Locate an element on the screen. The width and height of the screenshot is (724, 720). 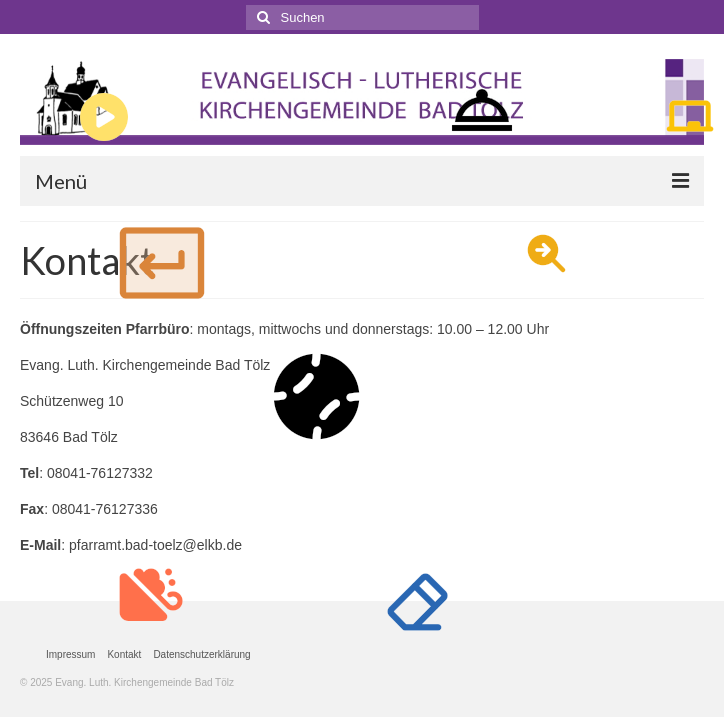
indicates avalanche warning or hazard is located at coordinates (151, 593).